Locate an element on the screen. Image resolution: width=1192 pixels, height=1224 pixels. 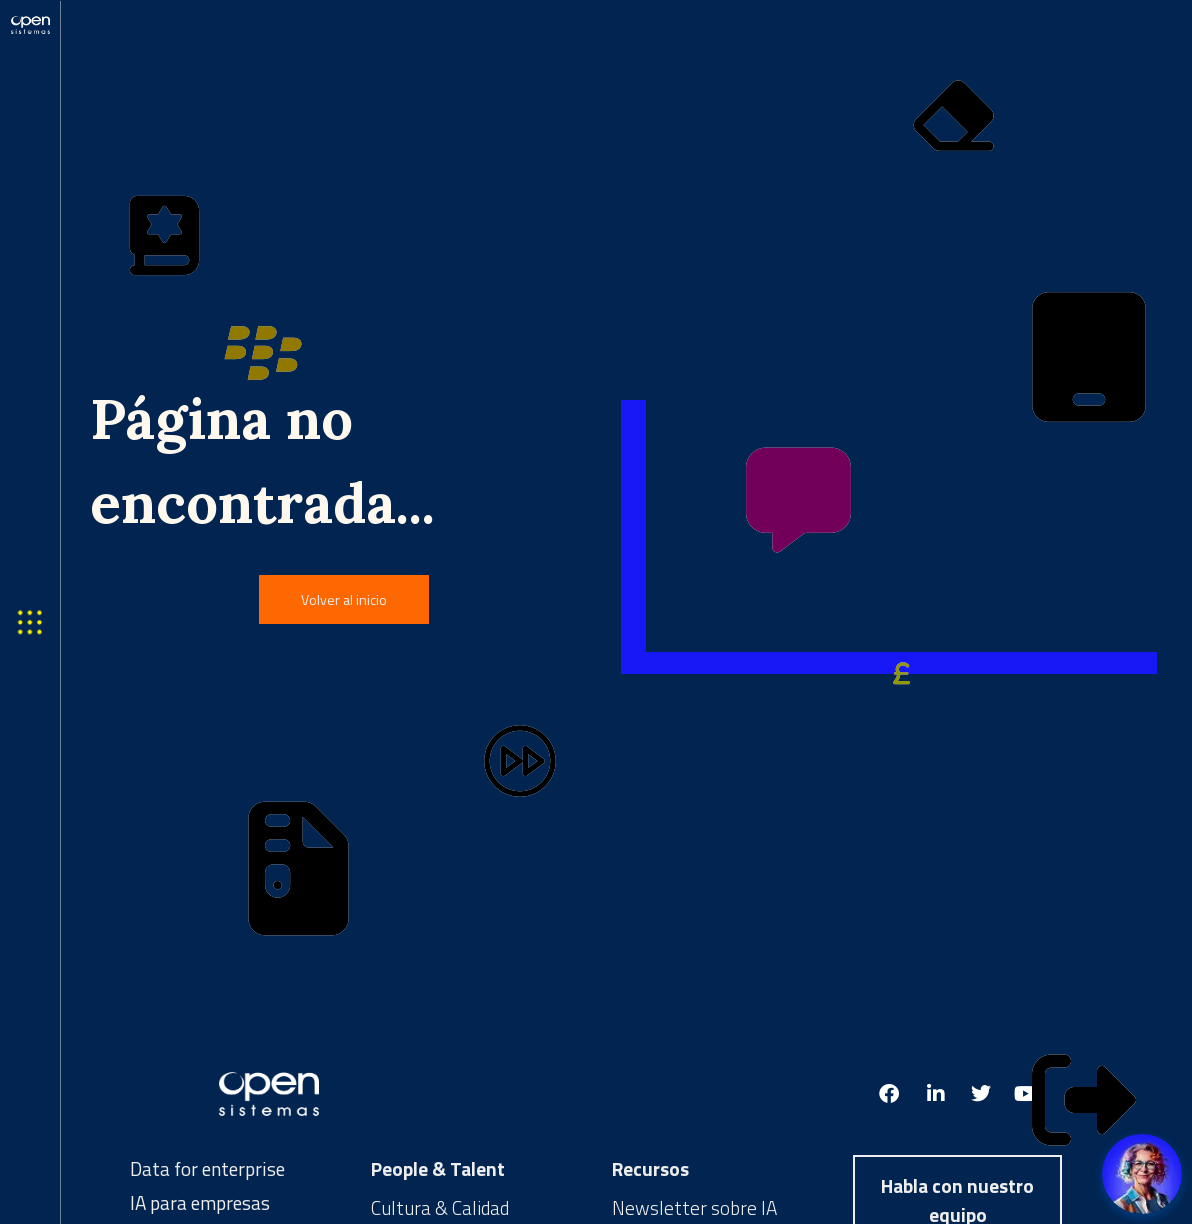
view or open a compressed archive file is located at coordinates (298, 868).